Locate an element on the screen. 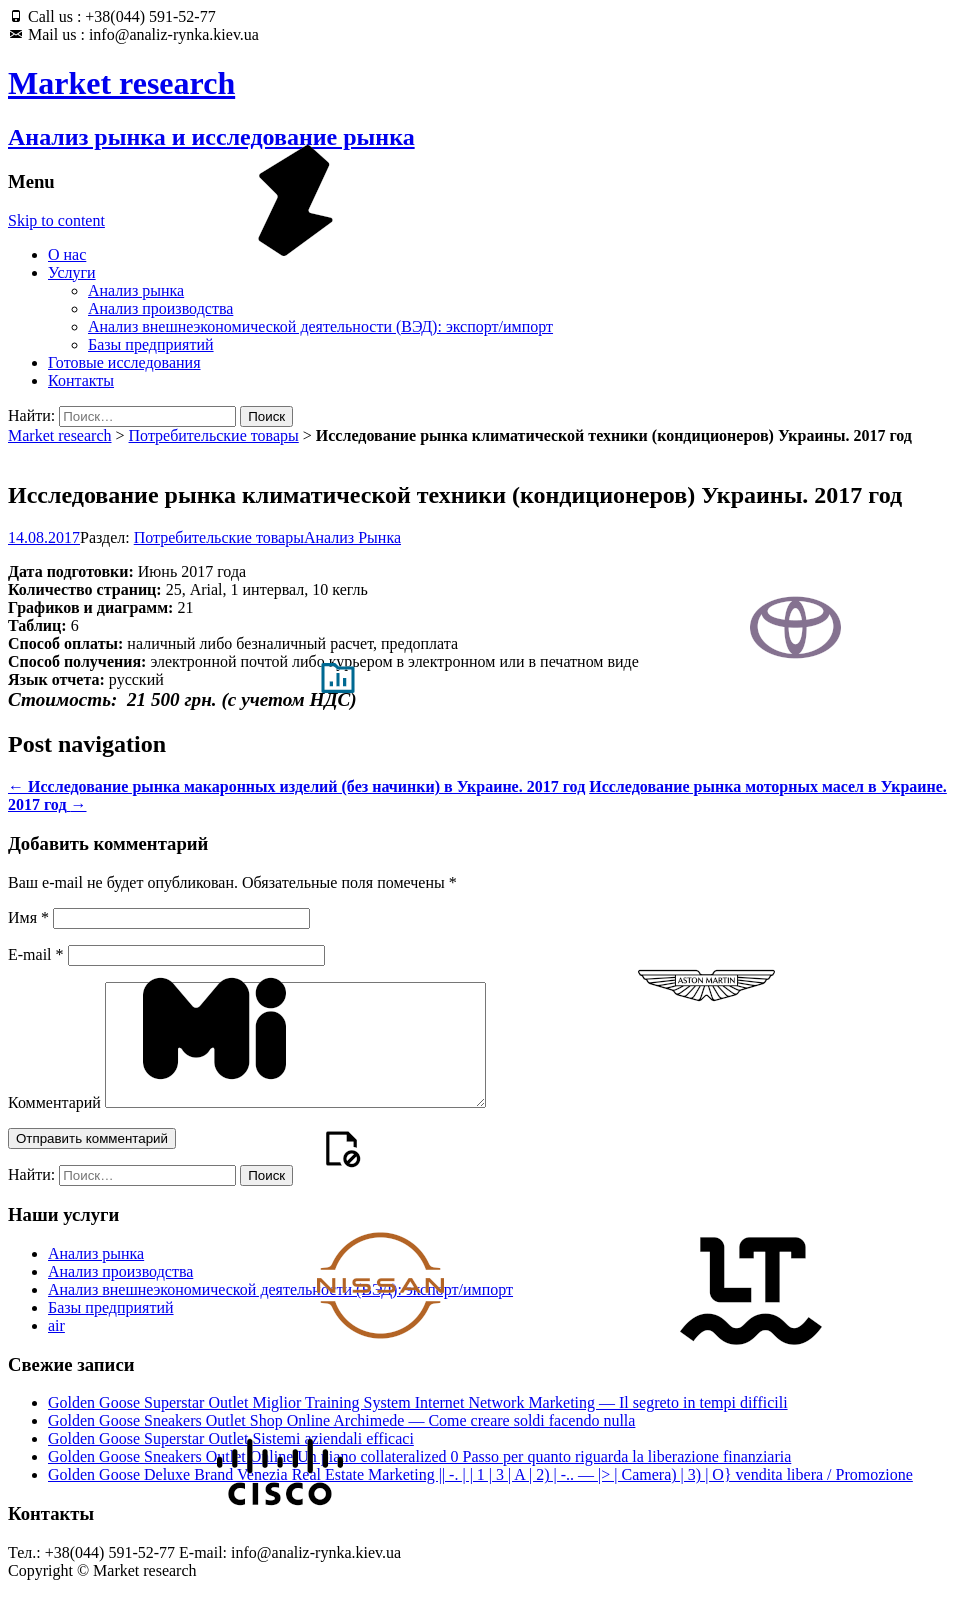 Image resolution: width=974 pixels, height=1612 pixels. file access denied or restricted is located at coordinates (341, 1148).